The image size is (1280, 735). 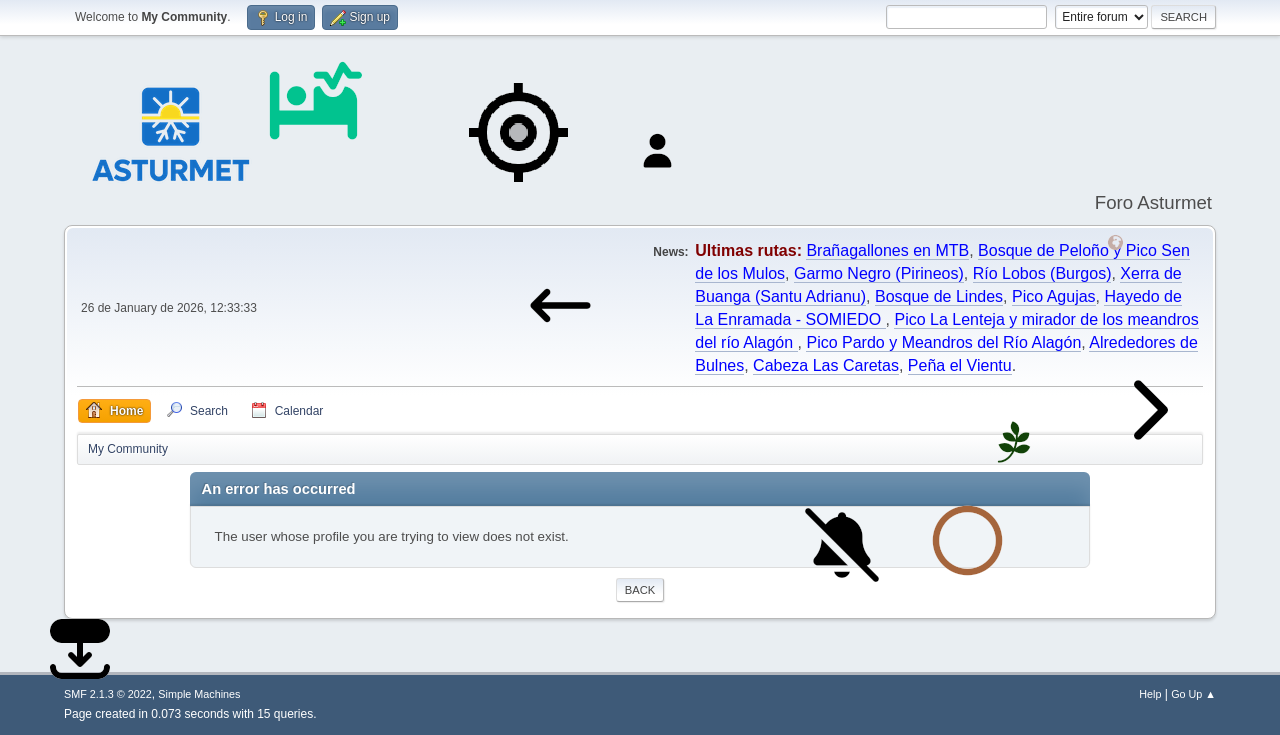 I want to click on mute notifications, so click(x=842, y=545).